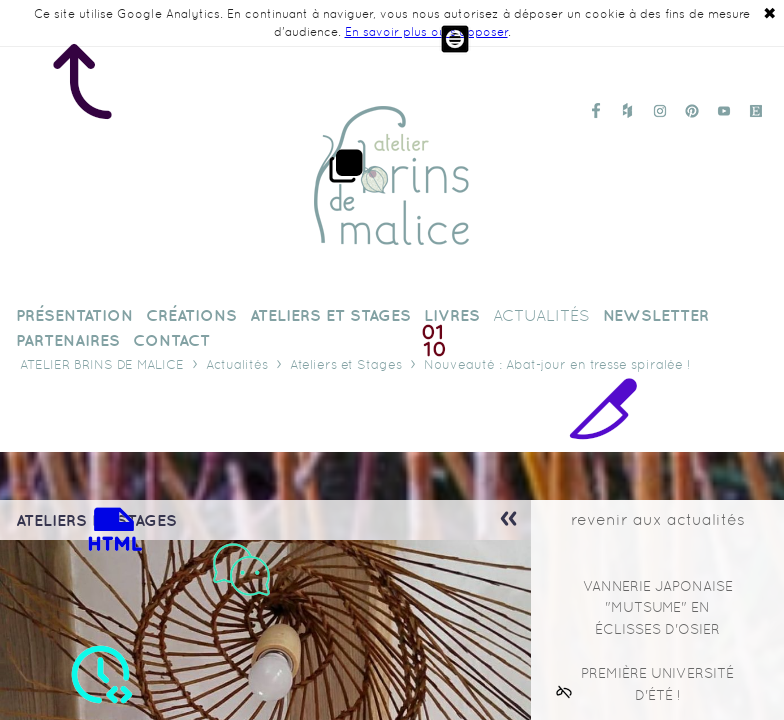 The height and width of the screenshot is (720, 784). Describe the element at coordinates (564, 692) in the screenshot. I see `end or reject an incoming call` at that location.